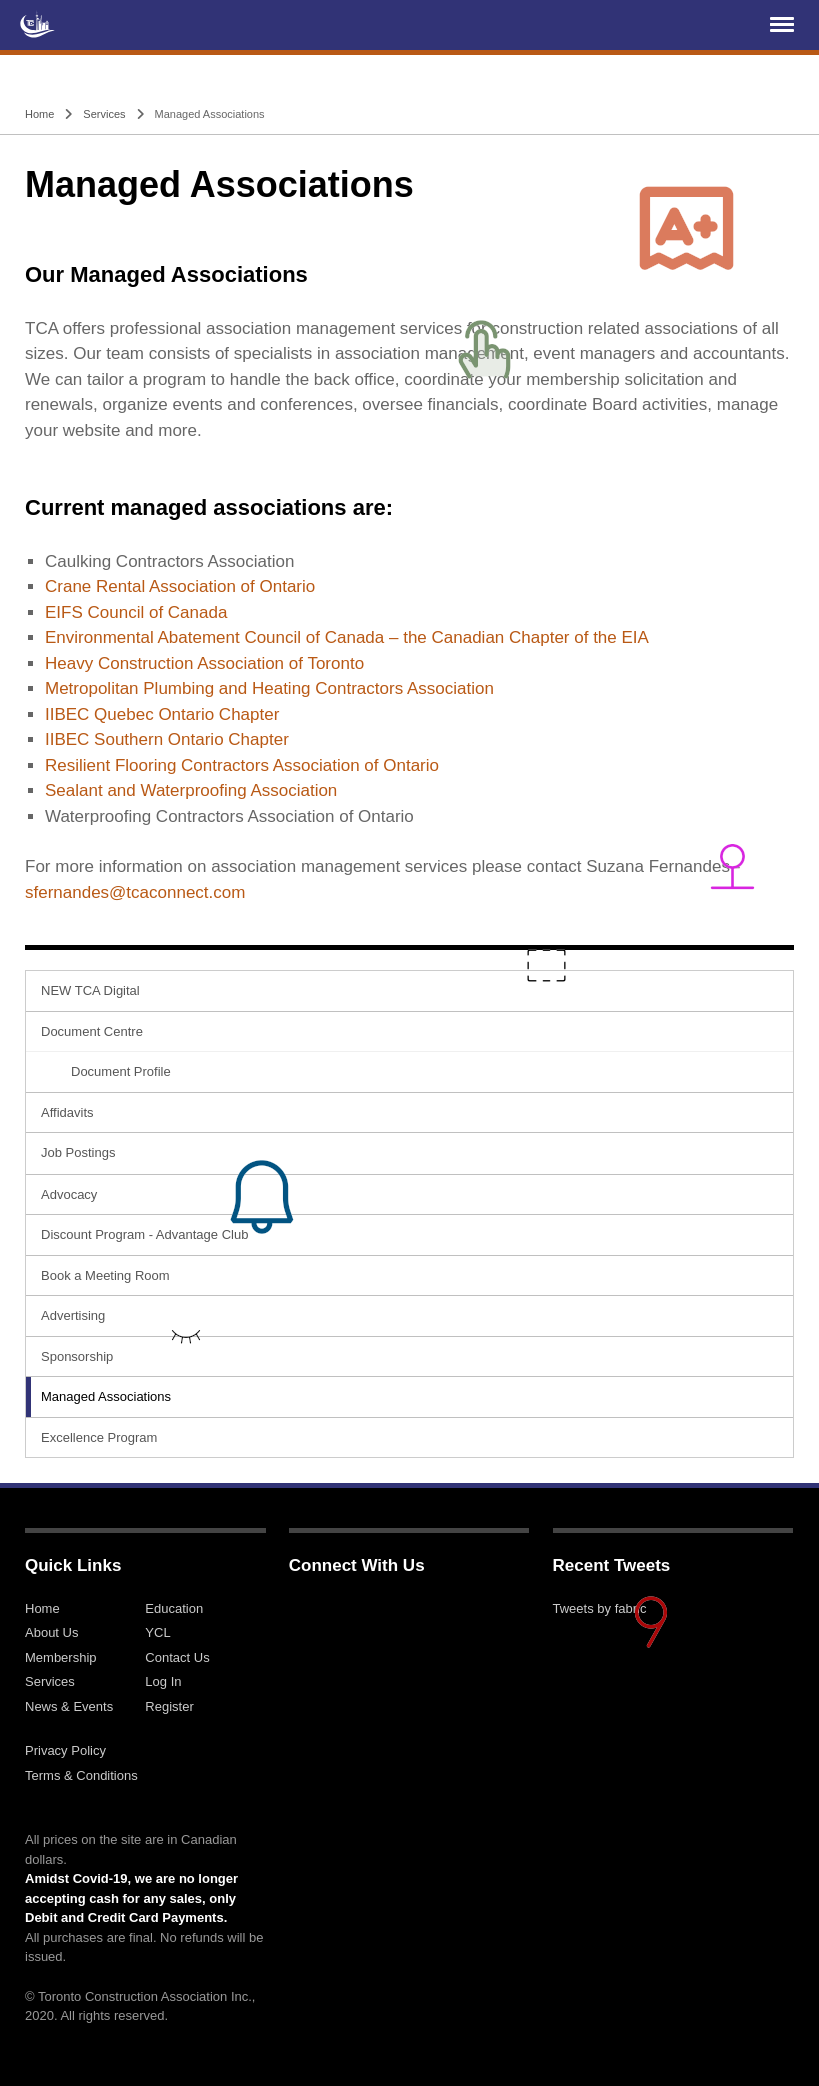 This screenshot has height=2086, width=819. What do you see at coordinates (484, 350) in the screenshot?
I see `tap to interact with this element` at bounding box center [484, 350].